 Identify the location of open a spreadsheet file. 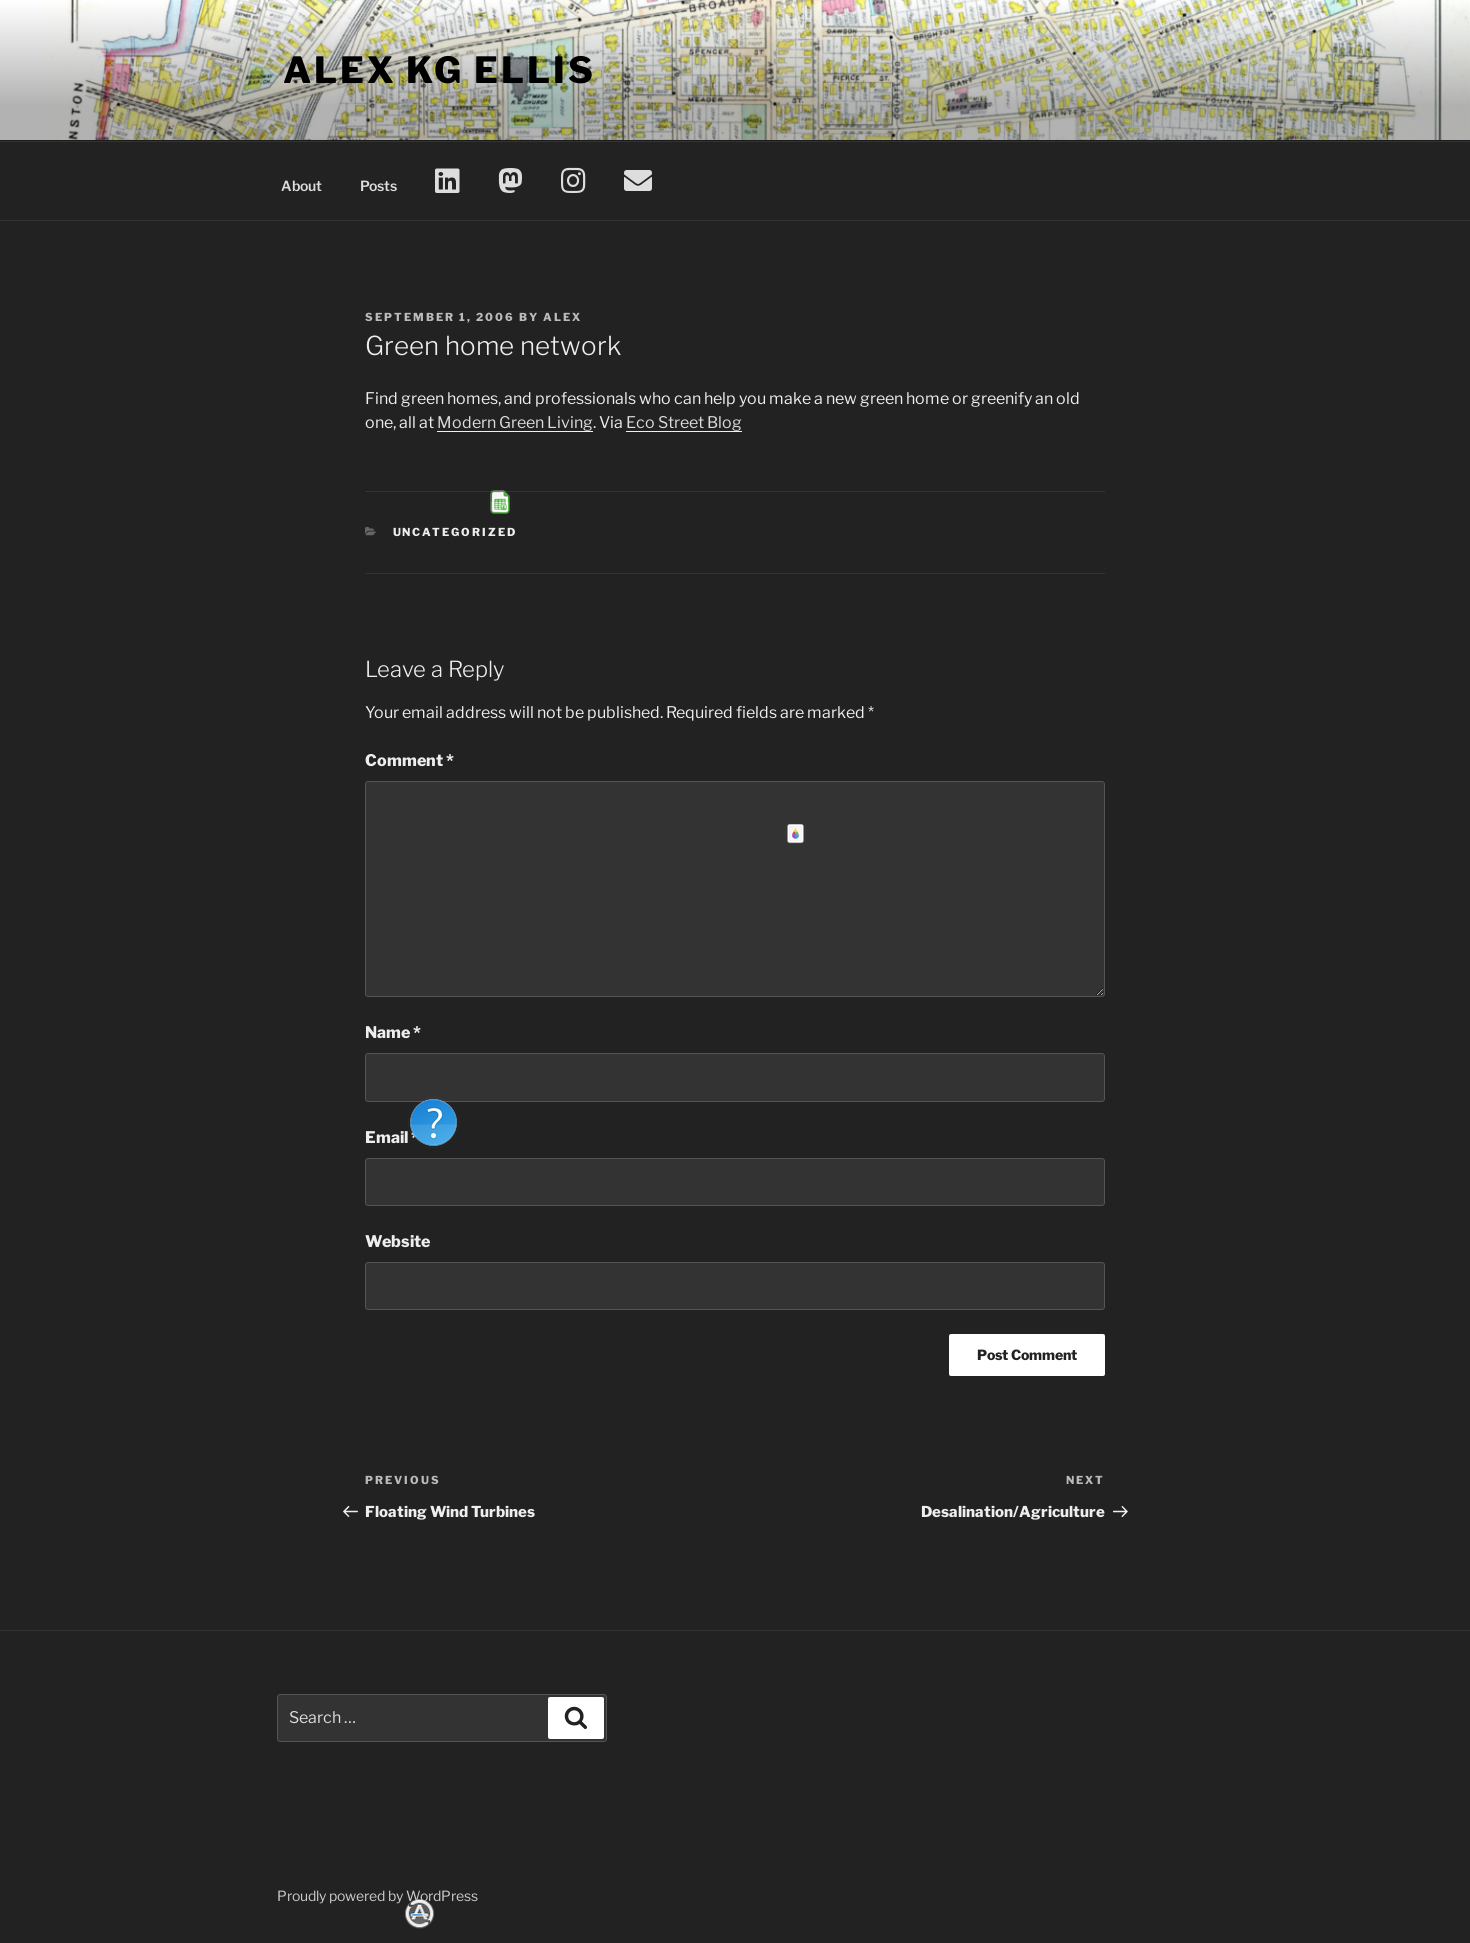
(500, 502).